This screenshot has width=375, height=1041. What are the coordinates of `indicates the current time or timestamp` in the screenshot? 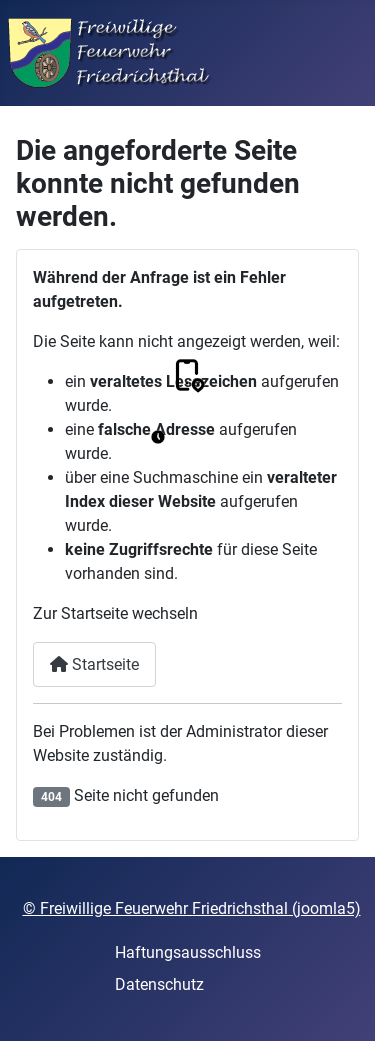 It's located at (158, 437).